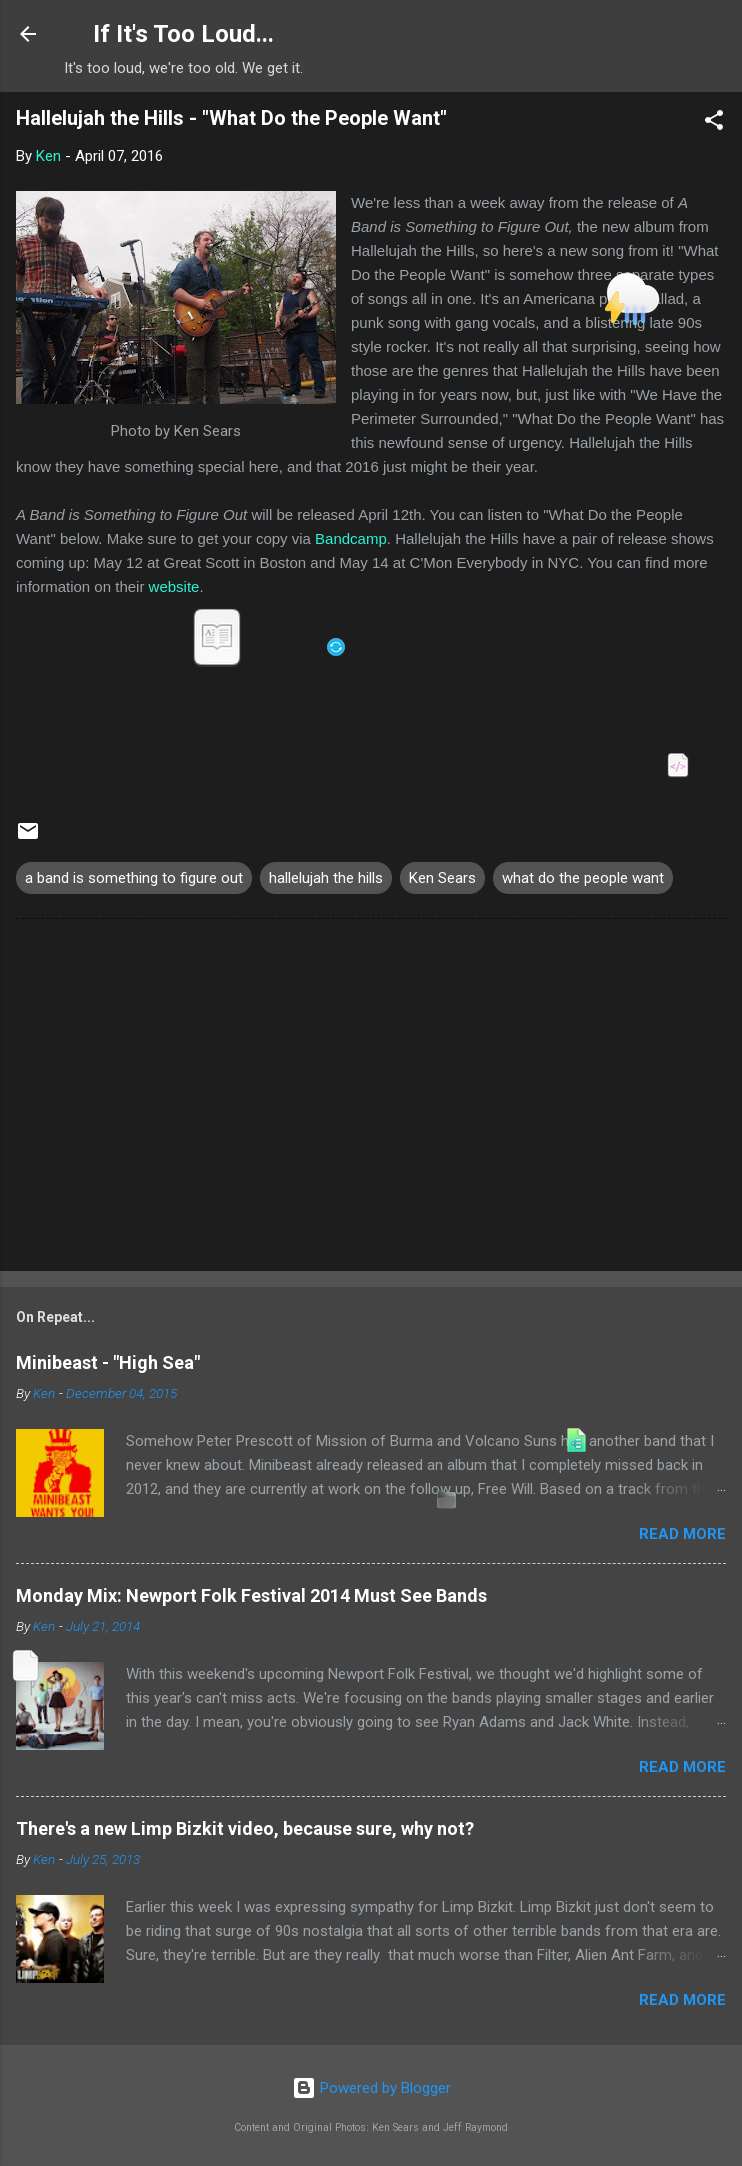  What do you see at coordinates (632, 299) in the screenshot?
I see `indicates stormy weather conditions` at bounding box center [632, 299].